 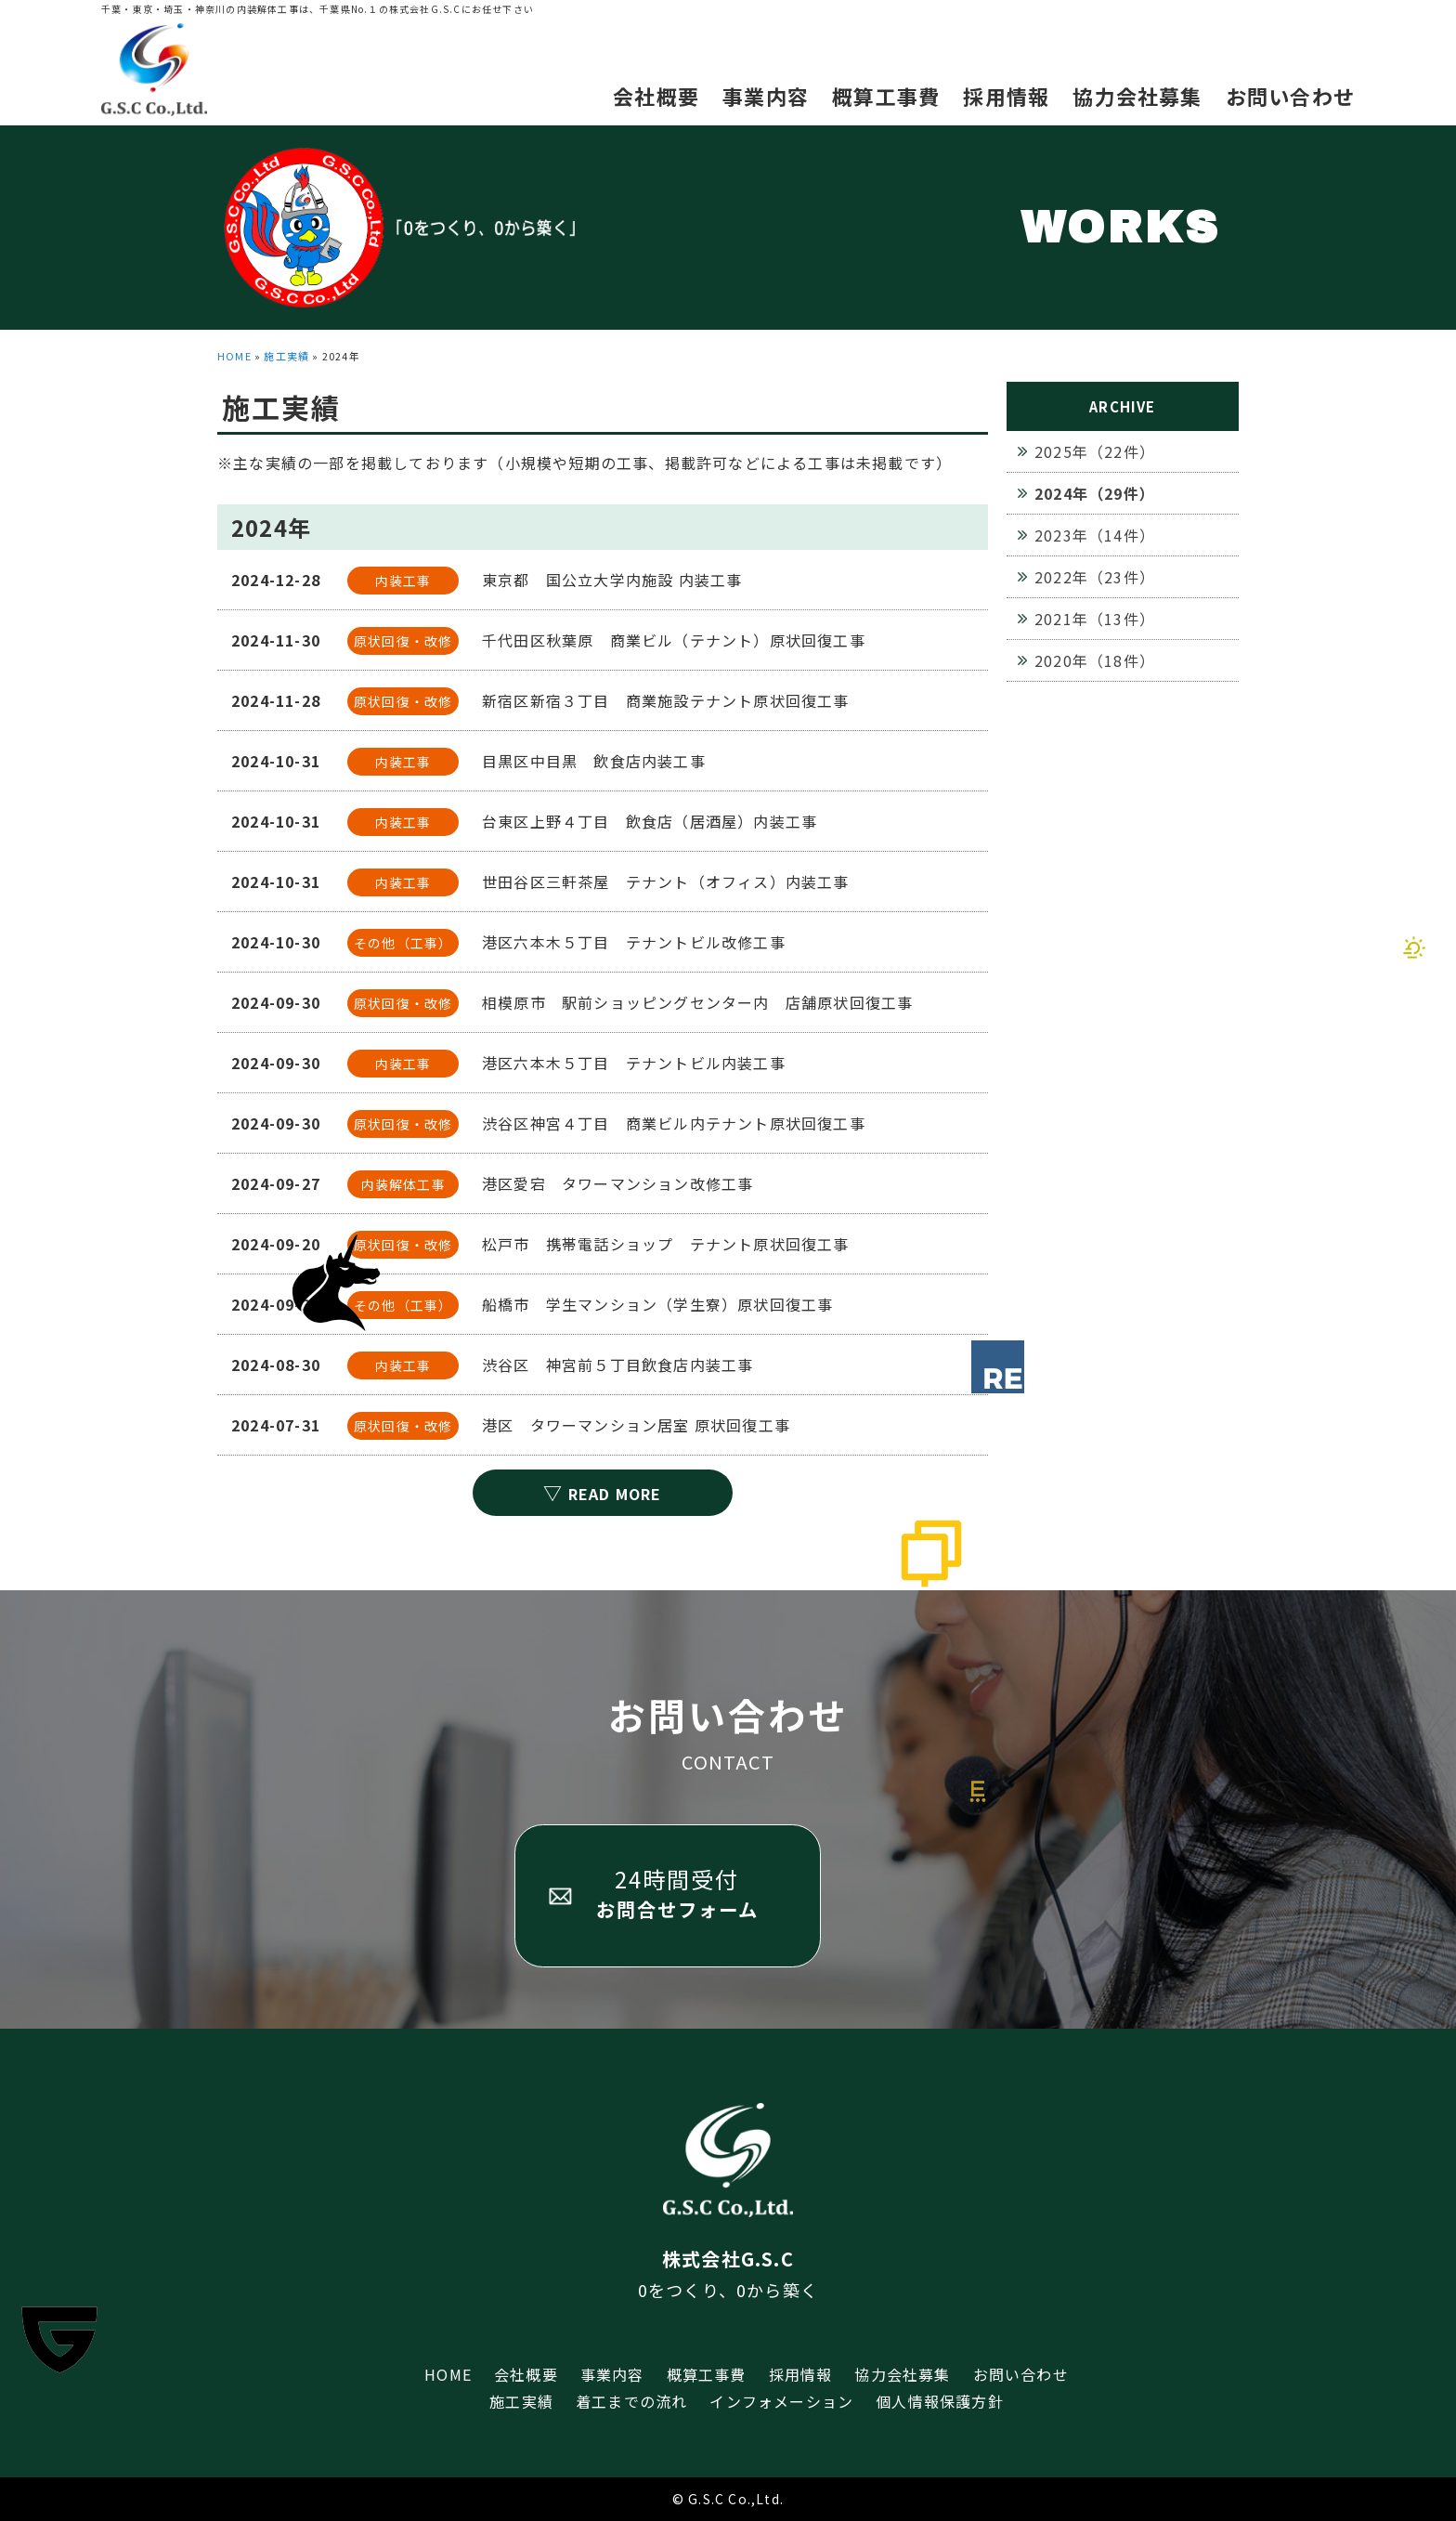 I want to click on indicates foggy or hazy weather conditions, so click(x=1413, y=947).